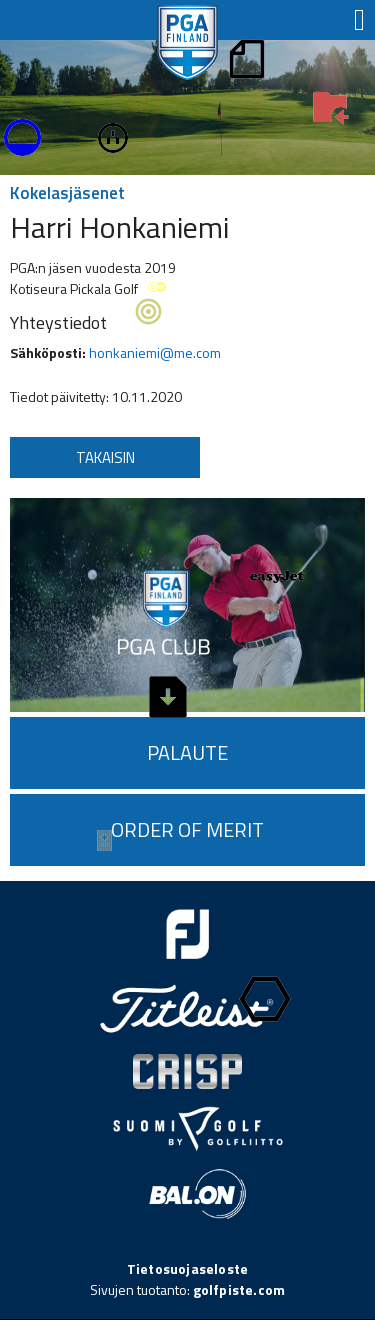 Image resolution: width=375 pixels, height=1320 pixels. Describe the element at coordinates (265, 999) in the screenshot. I see `select hexagon shape tool` at that location.